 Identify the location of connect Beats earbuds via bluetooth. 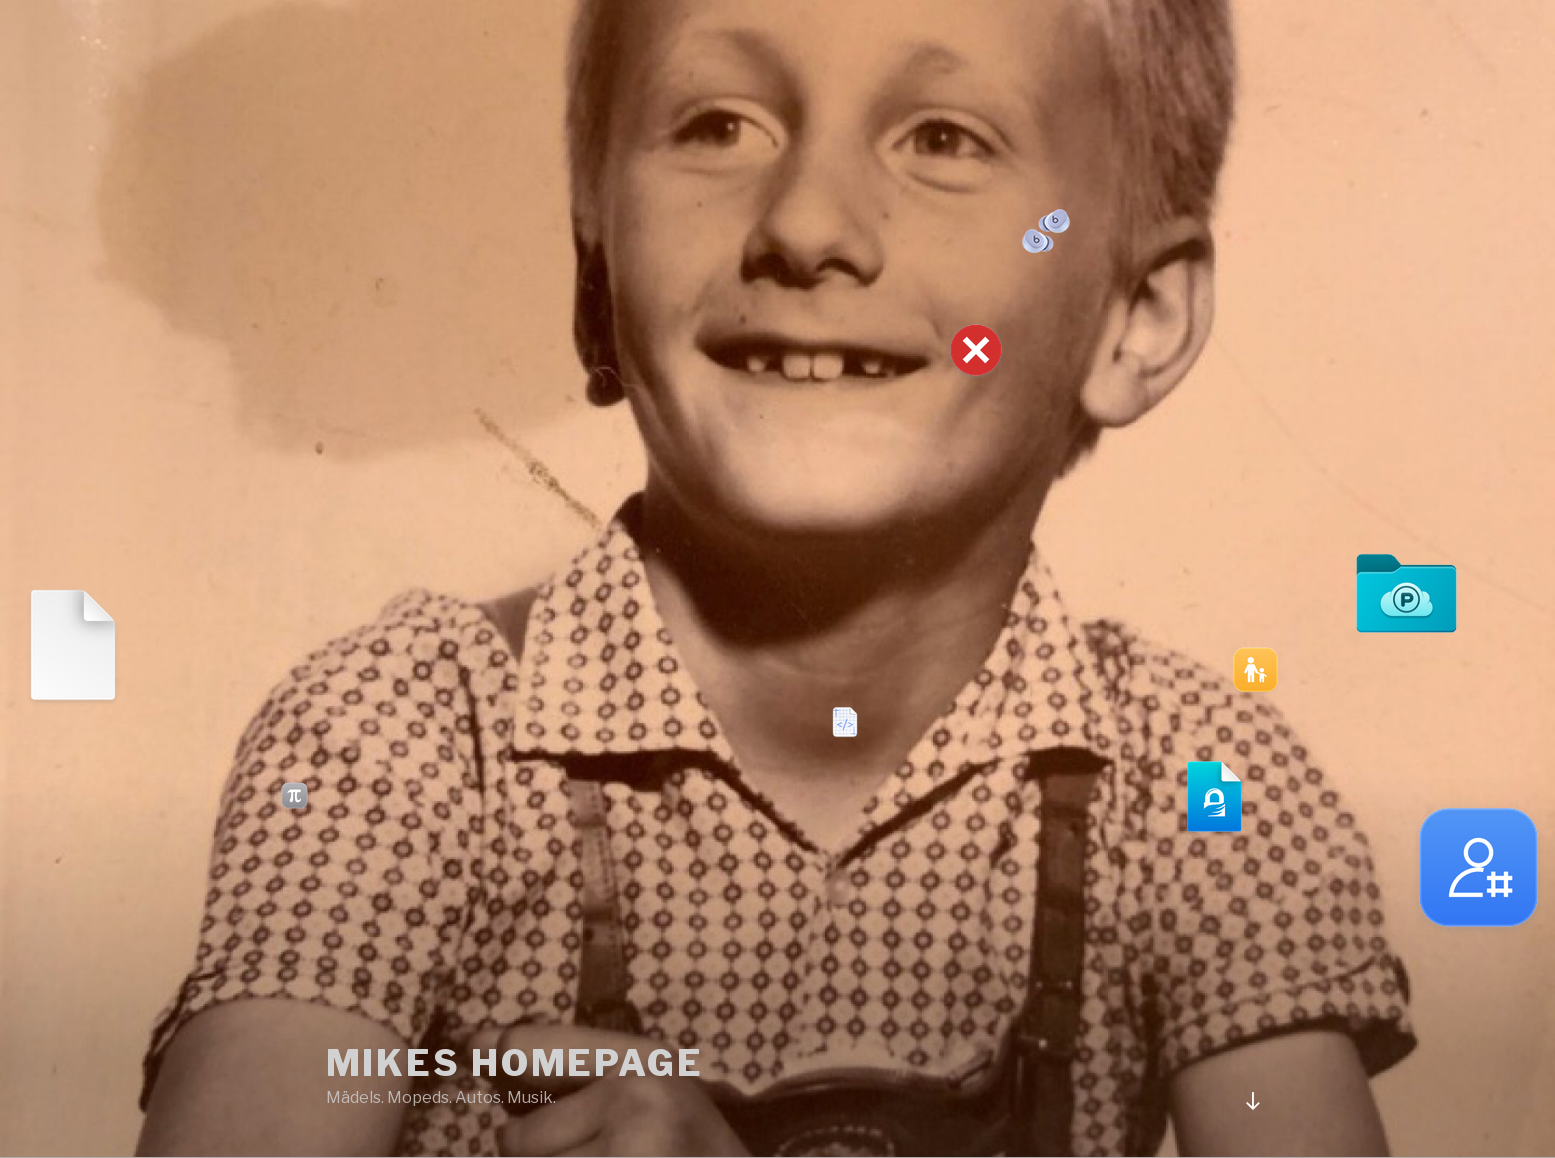
(1046, 231).